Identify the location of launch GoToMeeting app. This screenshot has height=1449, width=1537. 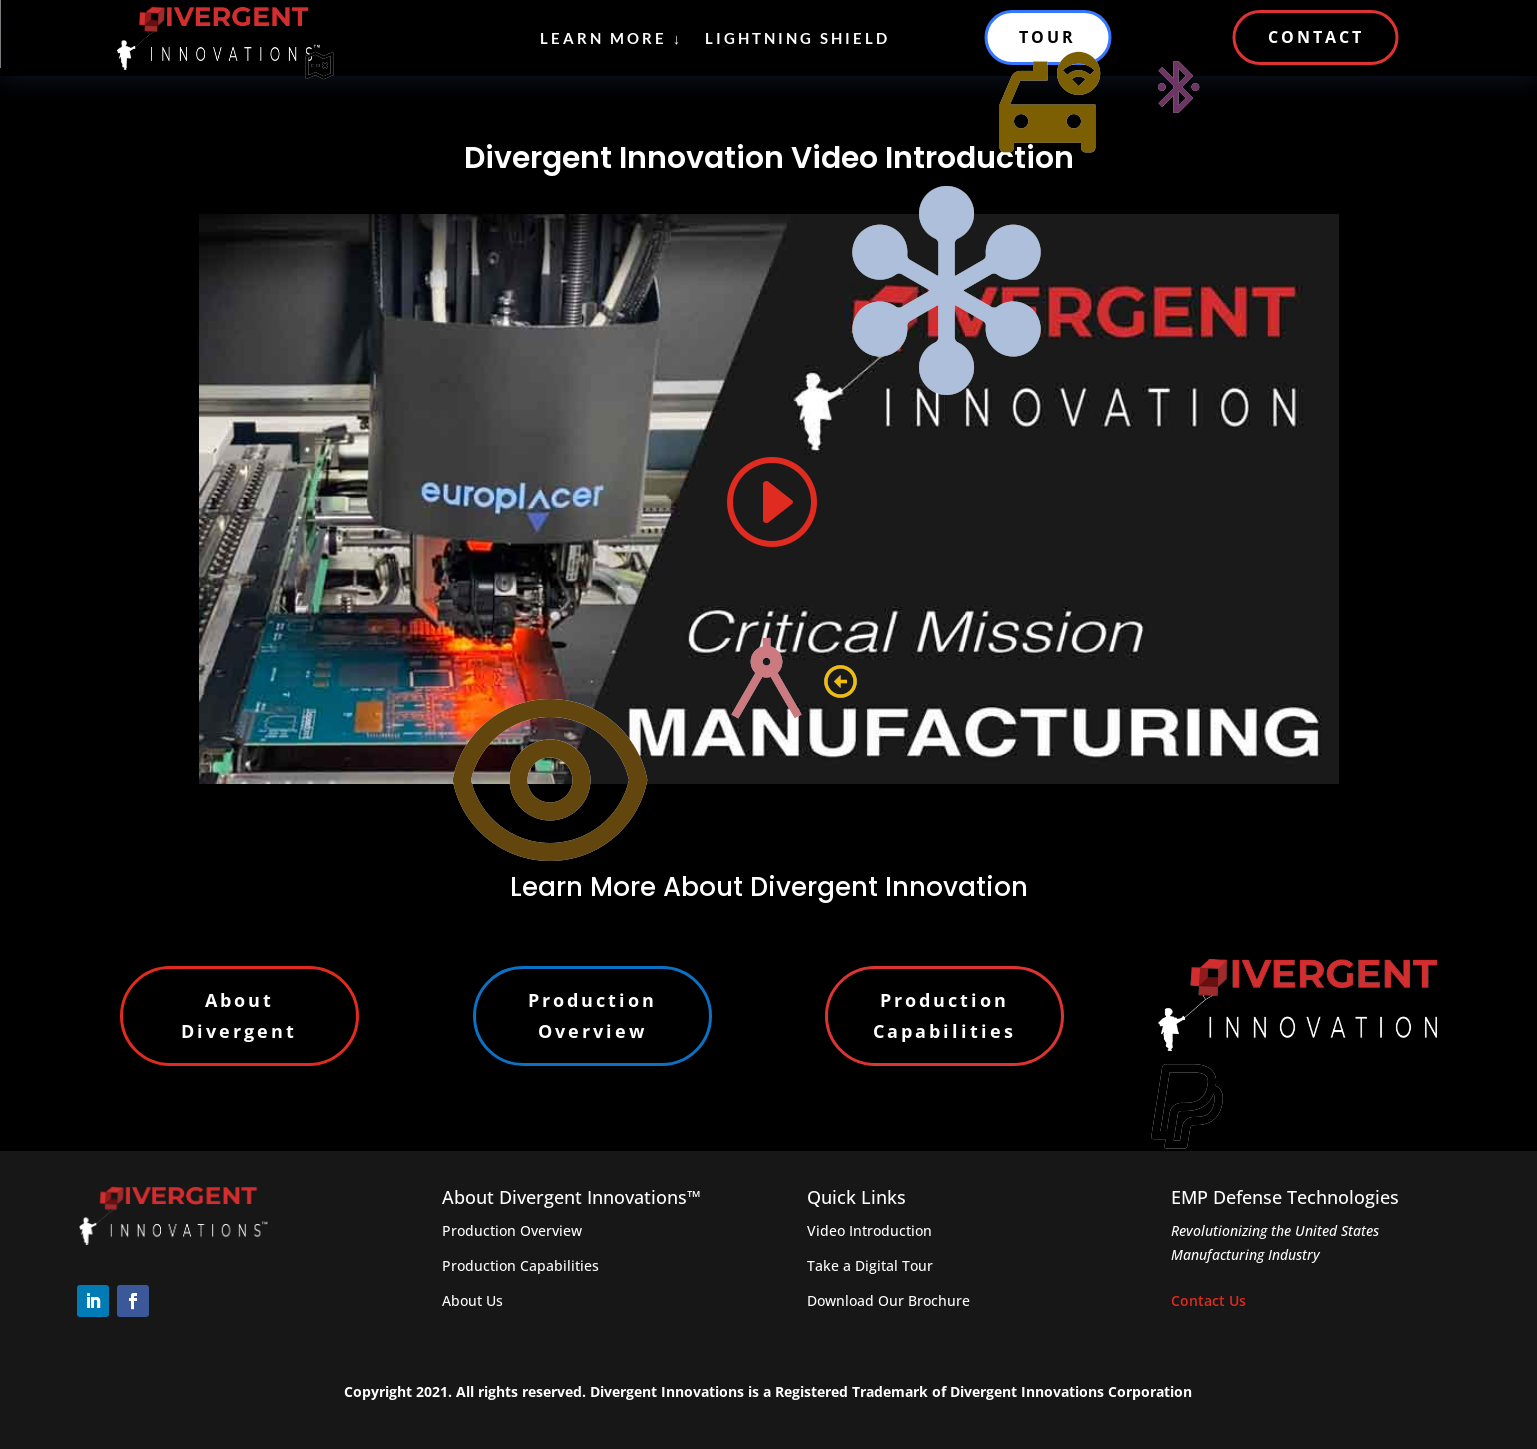
(946, 290).